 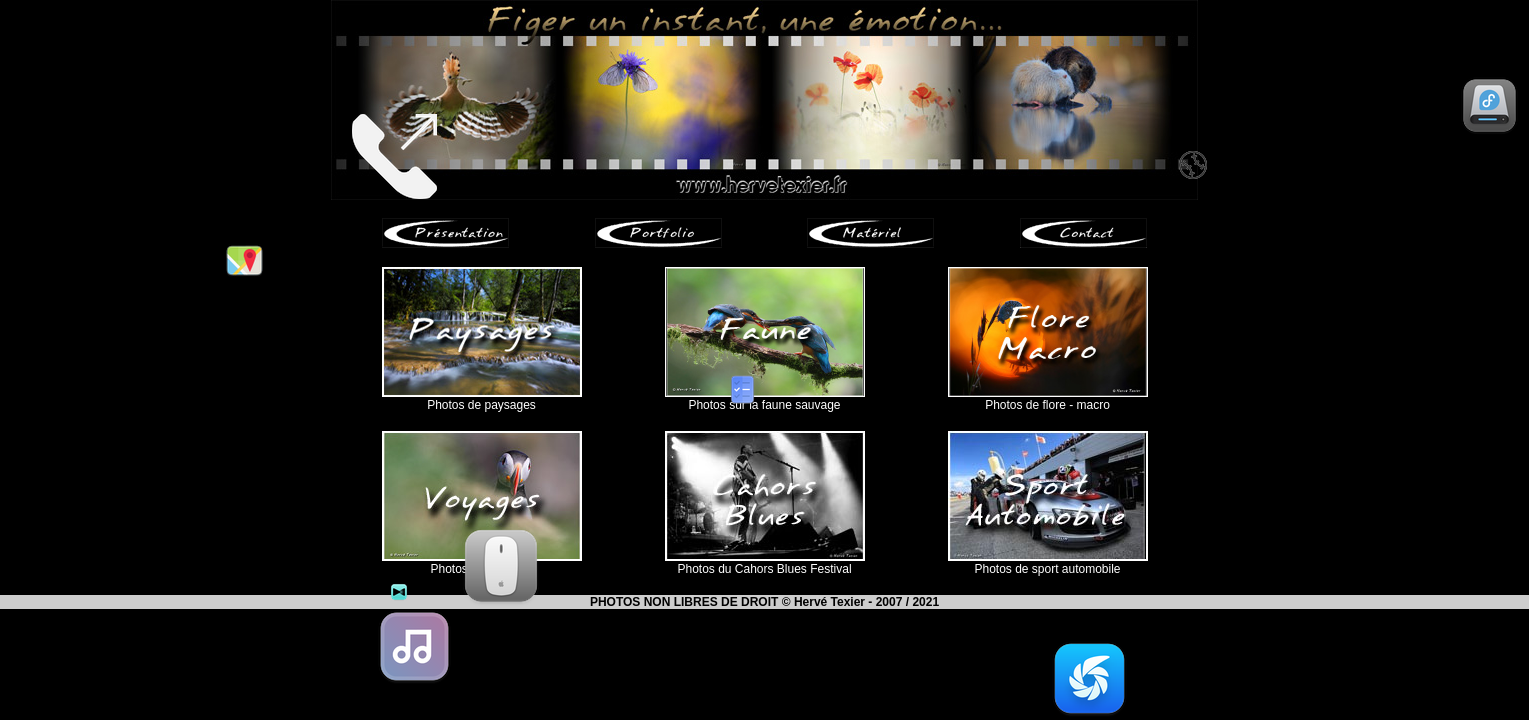 What do you see at coordinates (1193, 165) in the screenshot?
I see `access sports and activity emoji` at bounding box center [1193, 165].